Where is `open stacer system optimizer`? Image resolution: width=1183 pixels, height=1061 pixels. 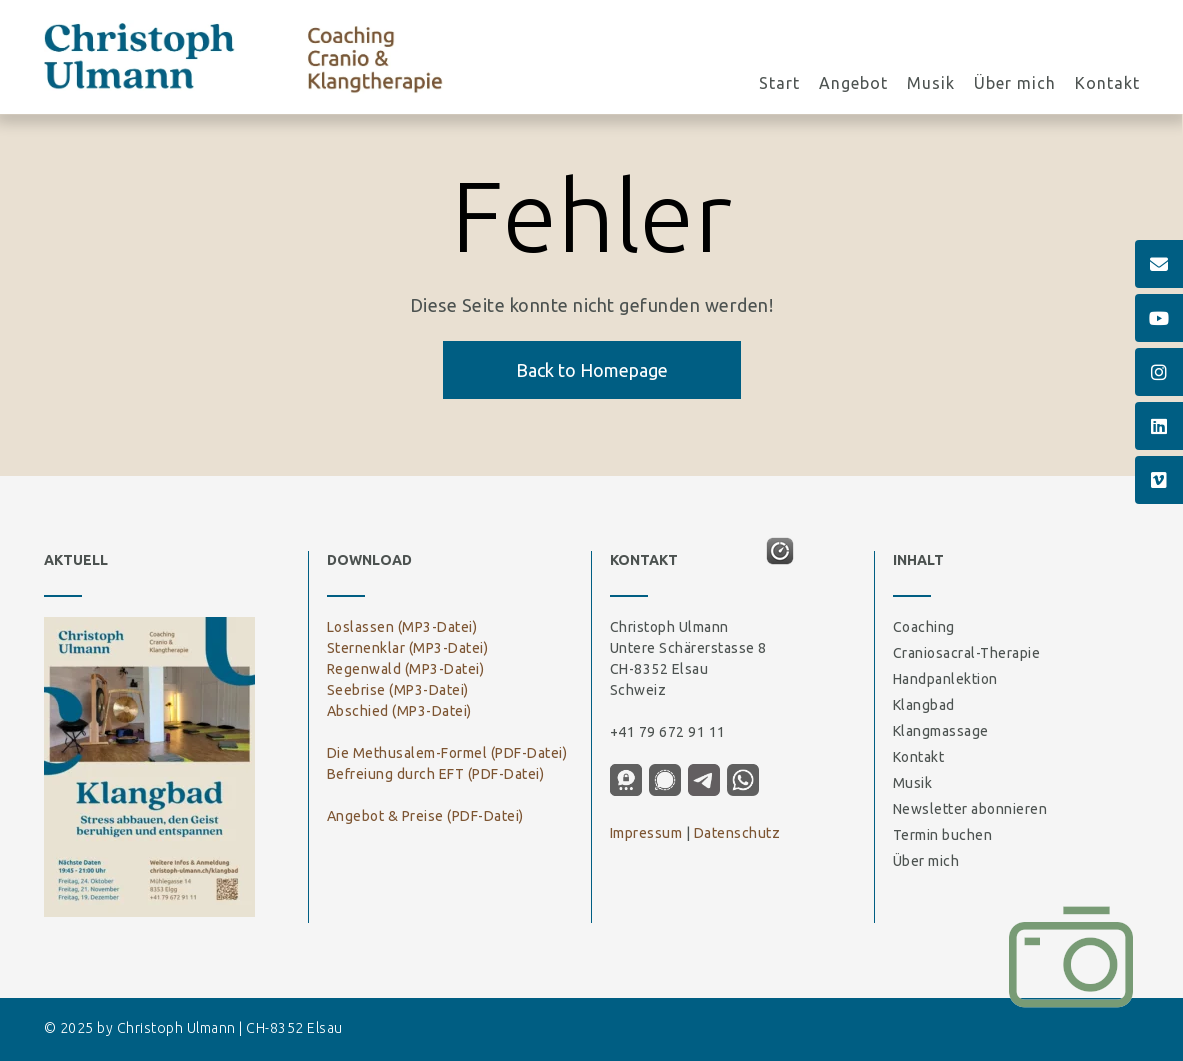
open stacer system optimizer is located at coordinates (780, 551).